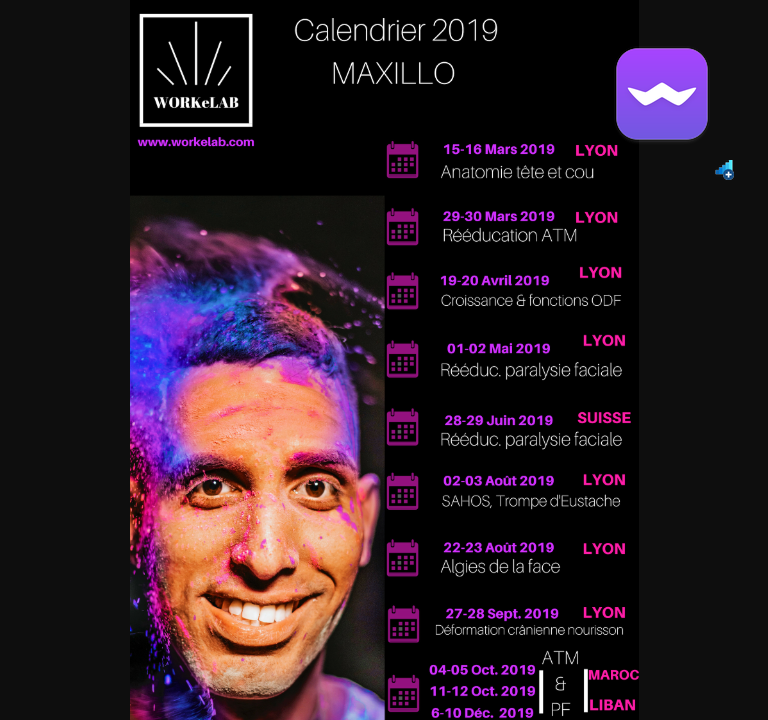 The height and width of the screenshot is (720, 768). I want to click on open the plans app, so click(724, 170).